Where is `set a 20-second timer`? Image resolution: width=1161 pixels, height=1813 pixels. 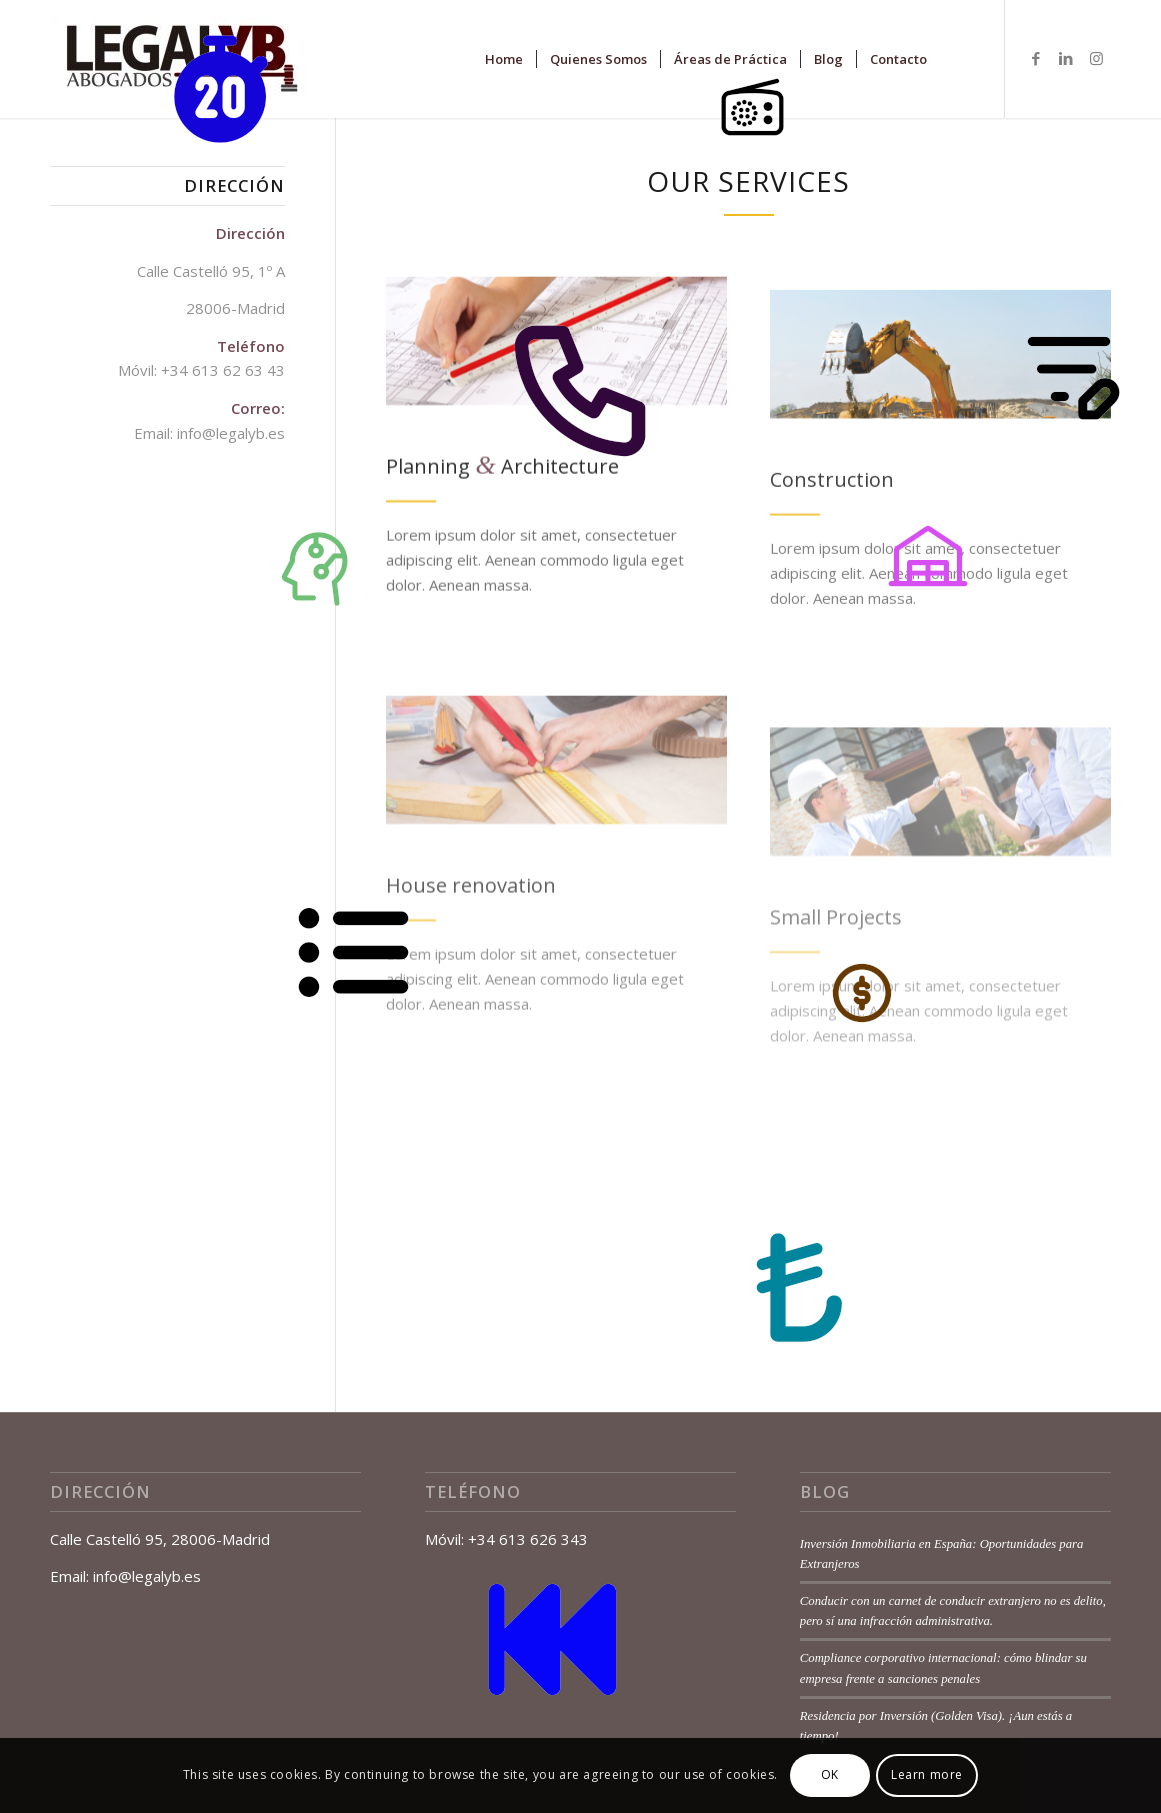 set a 20-second timer is located at coordinates (220, 90).